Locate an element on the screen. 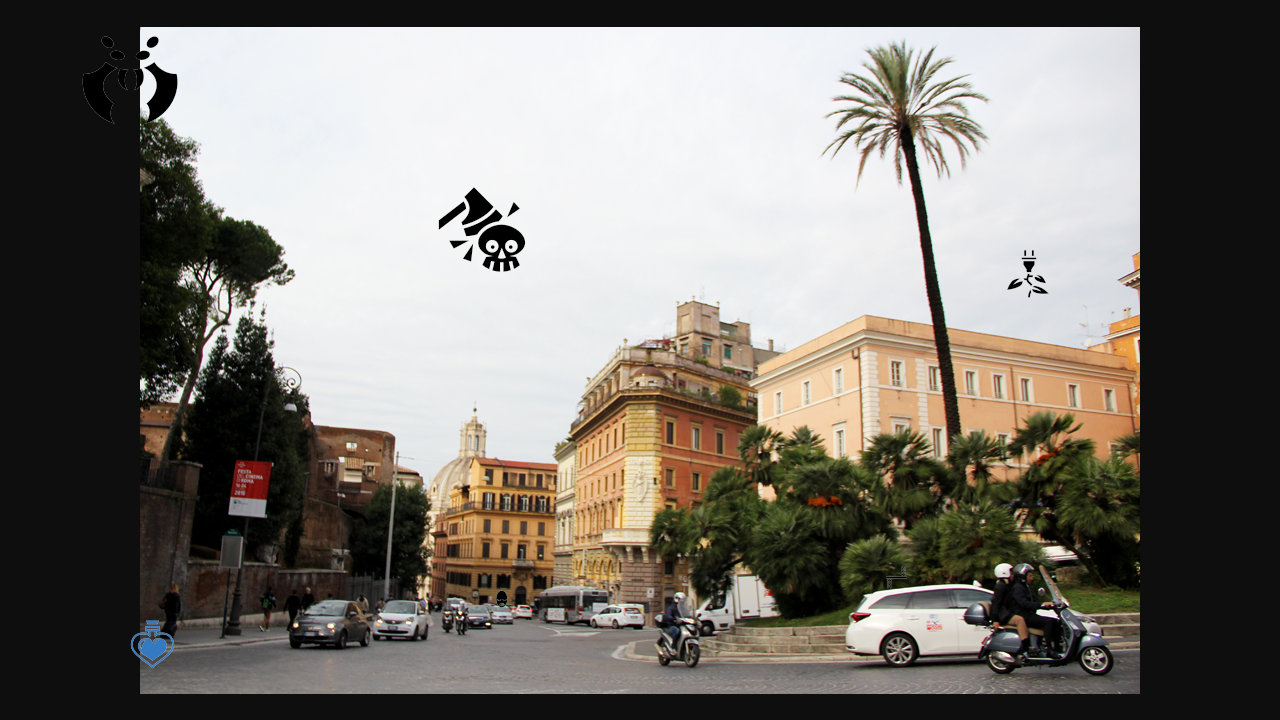 Image resolution: width=1280 pixels, height=720 pixels. indicates a sleepy or drowsy character state is located at coordinates (502, 599).